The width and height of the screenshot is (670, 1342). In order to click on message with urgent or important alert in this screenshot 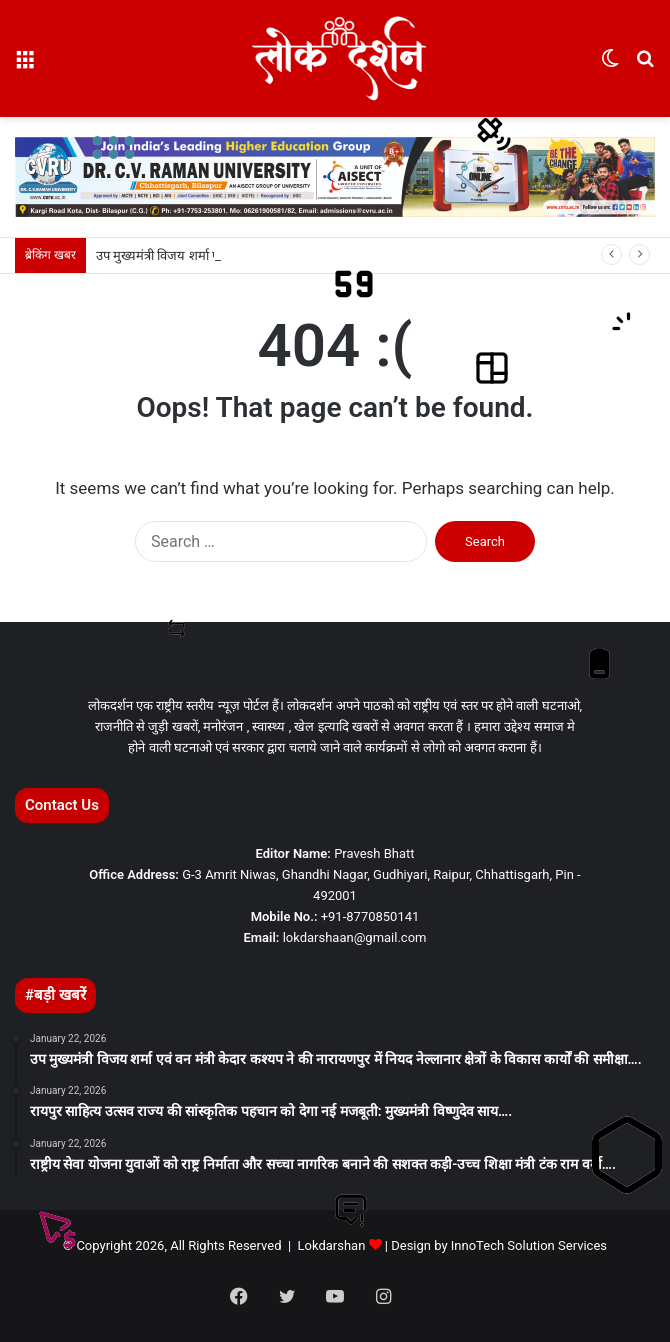, I will do `click(351, 1209)`.